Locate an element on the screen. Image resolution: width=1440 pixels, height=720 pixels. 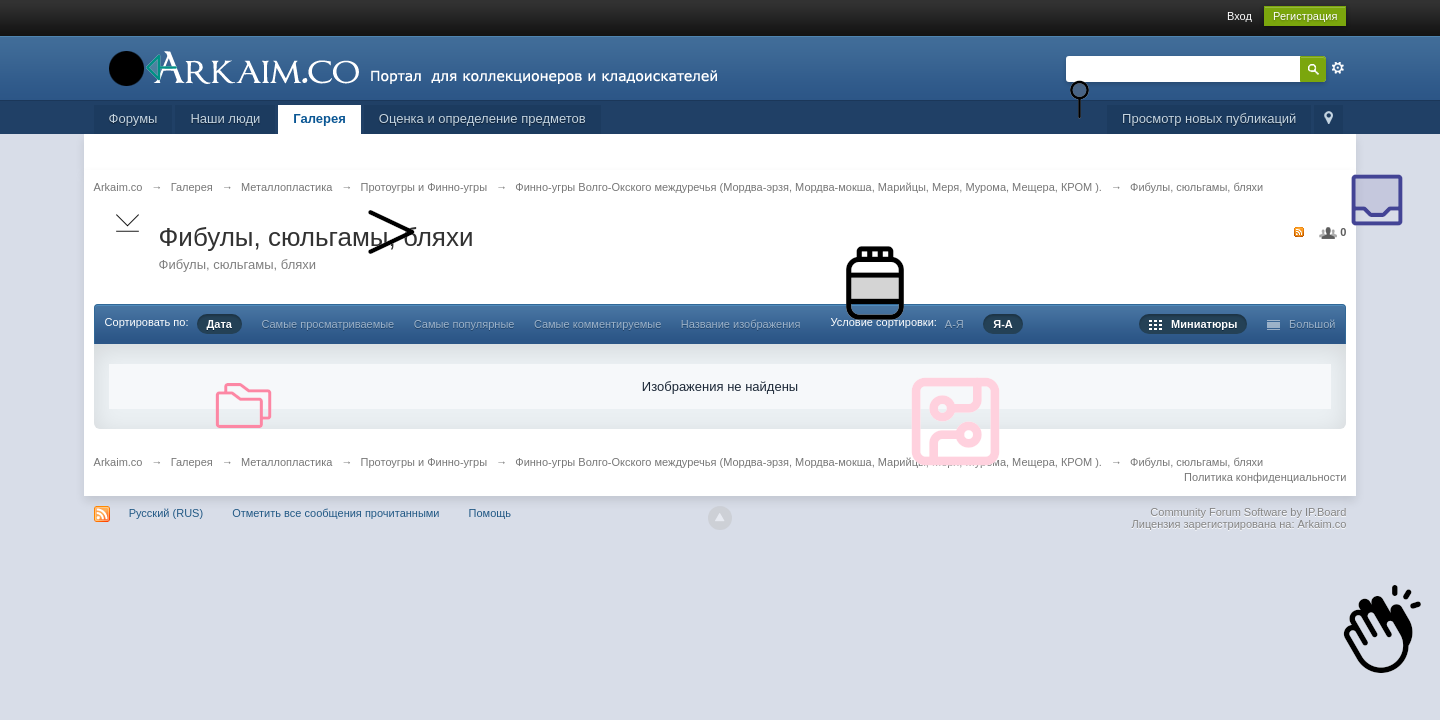
view product or ingredient details is located at coordinates (875, 283).